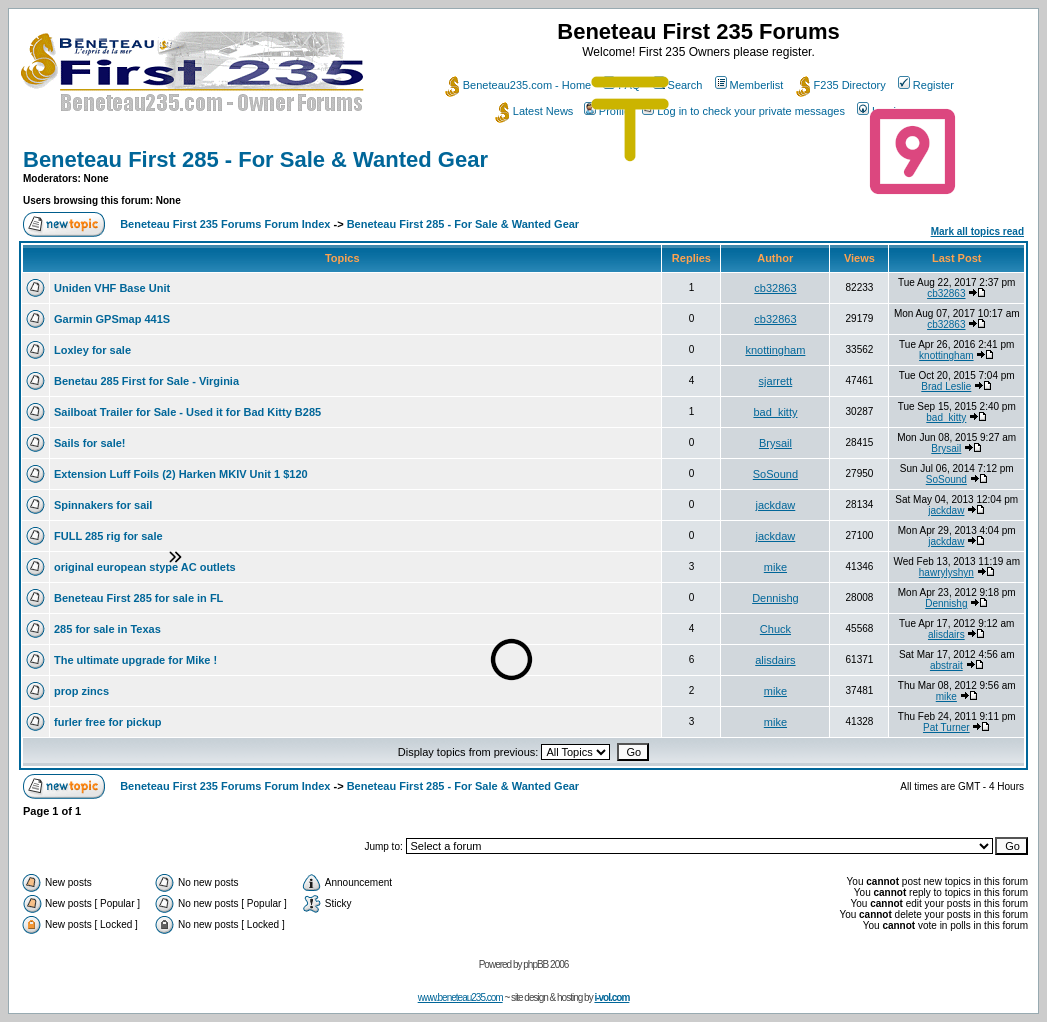  I want to click on indicates kazakhstani tenge currency, so click(630, 117).